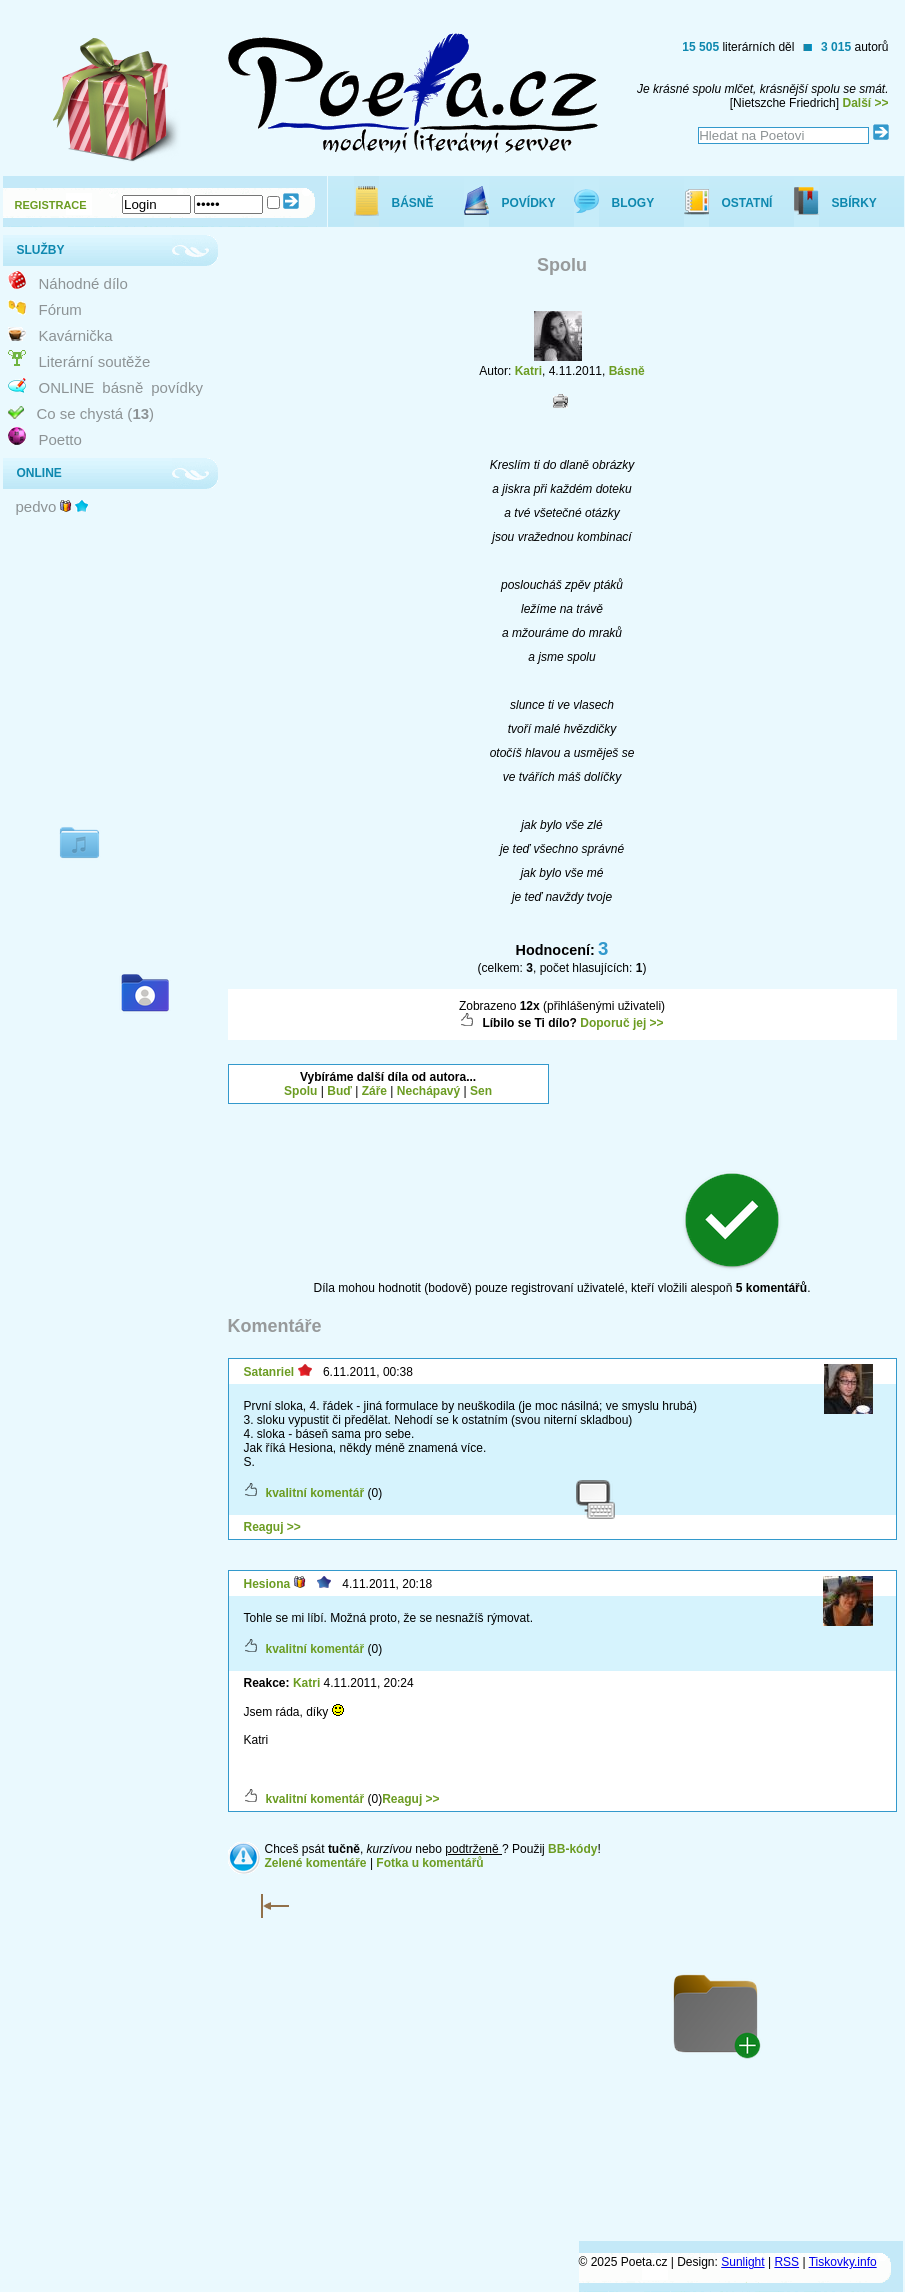  I want to click on open your music folder, so click(79, 842).